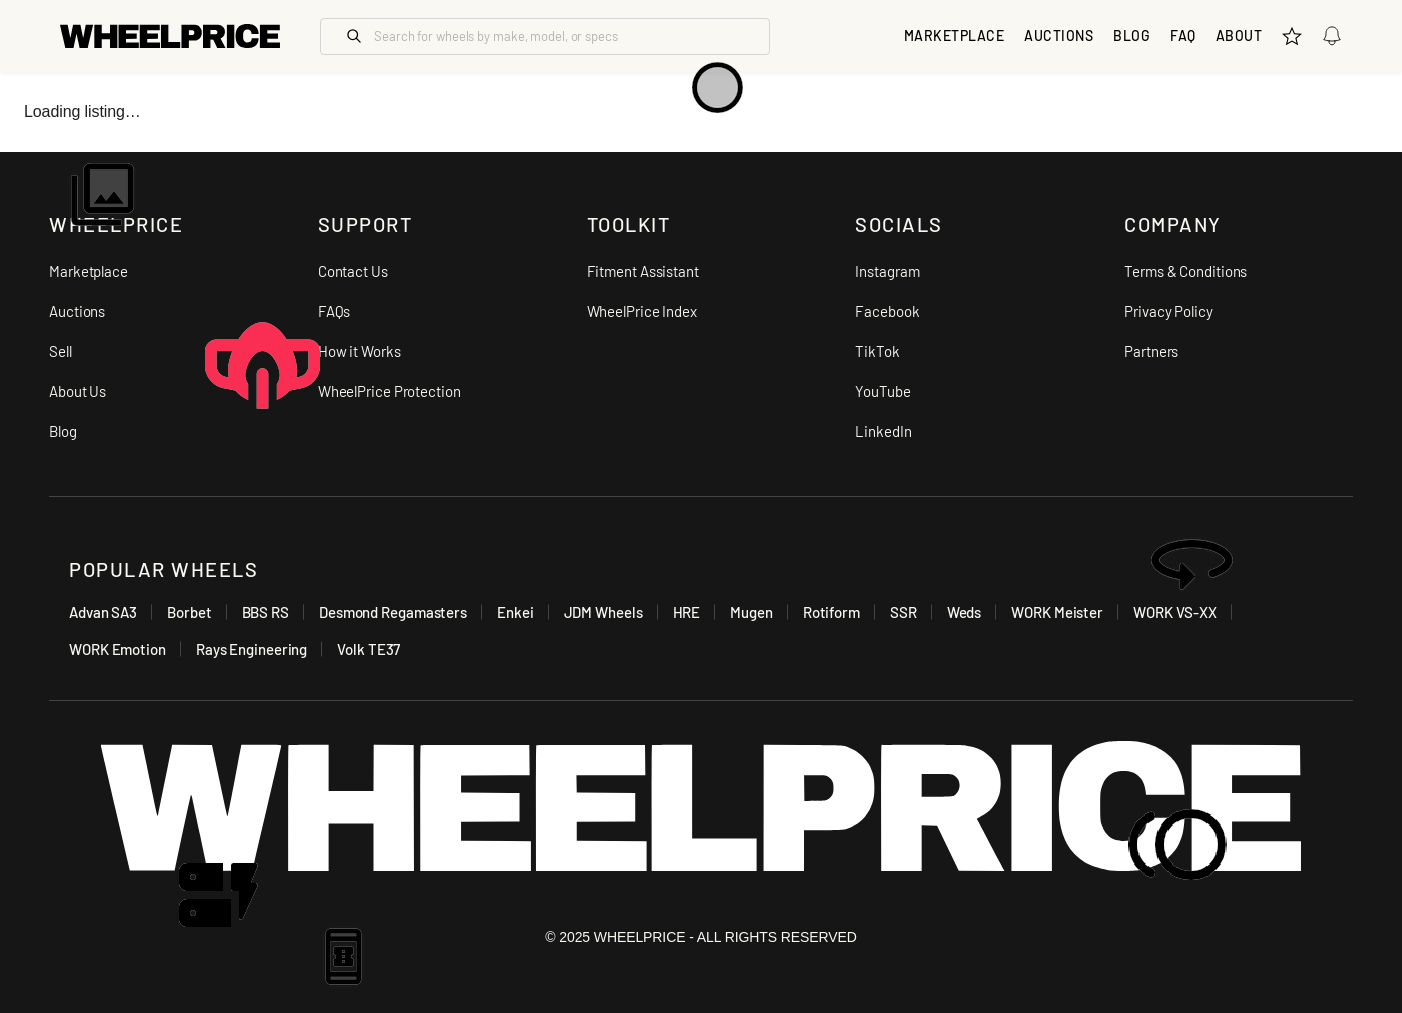 The height and width of the screenshot is (1013, 1402). What do you see at coordinates (343, 956) in the screenshot?
I see `book a ticket or reservation online` at bounding box center [343, 956].